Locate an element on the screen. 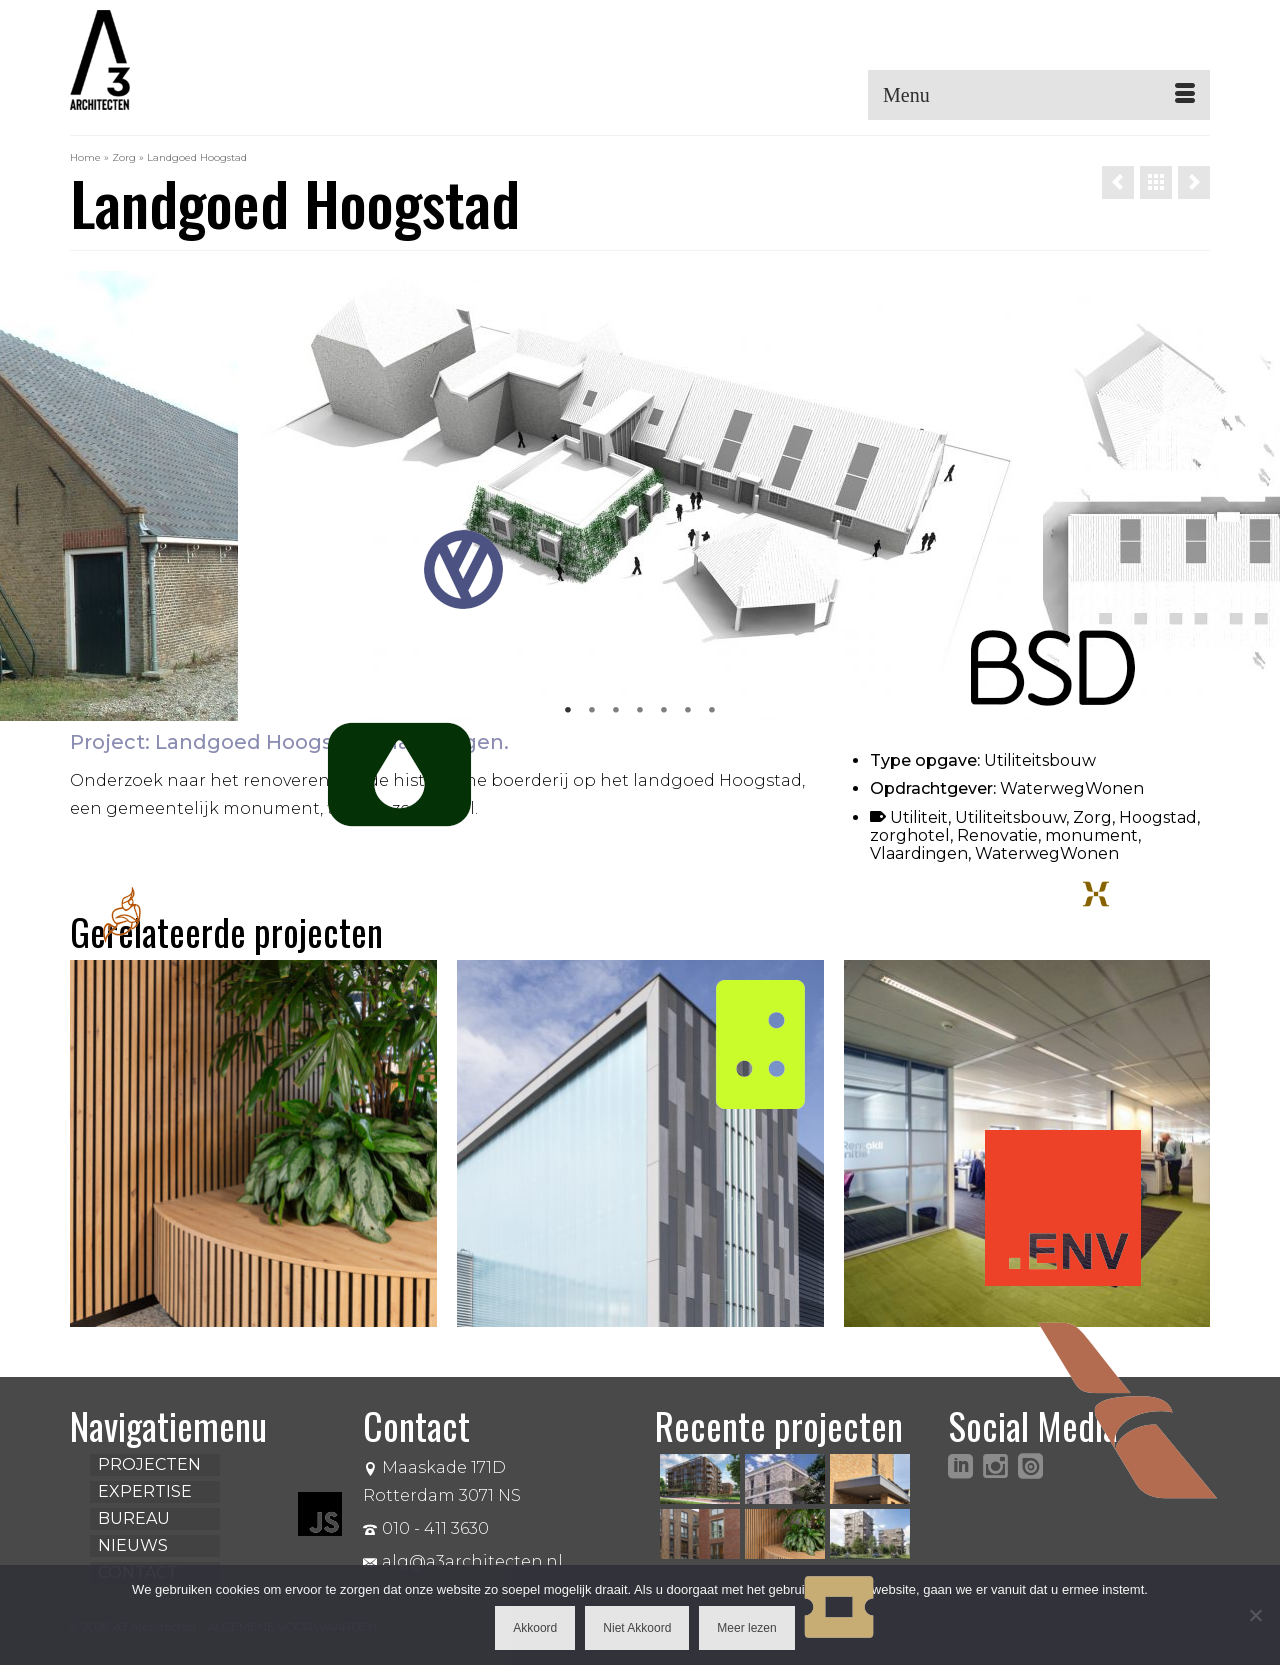 The height and width of the screenshot is (1665, 1280). BSD operating system logo is located at coordinates (1053, 668).